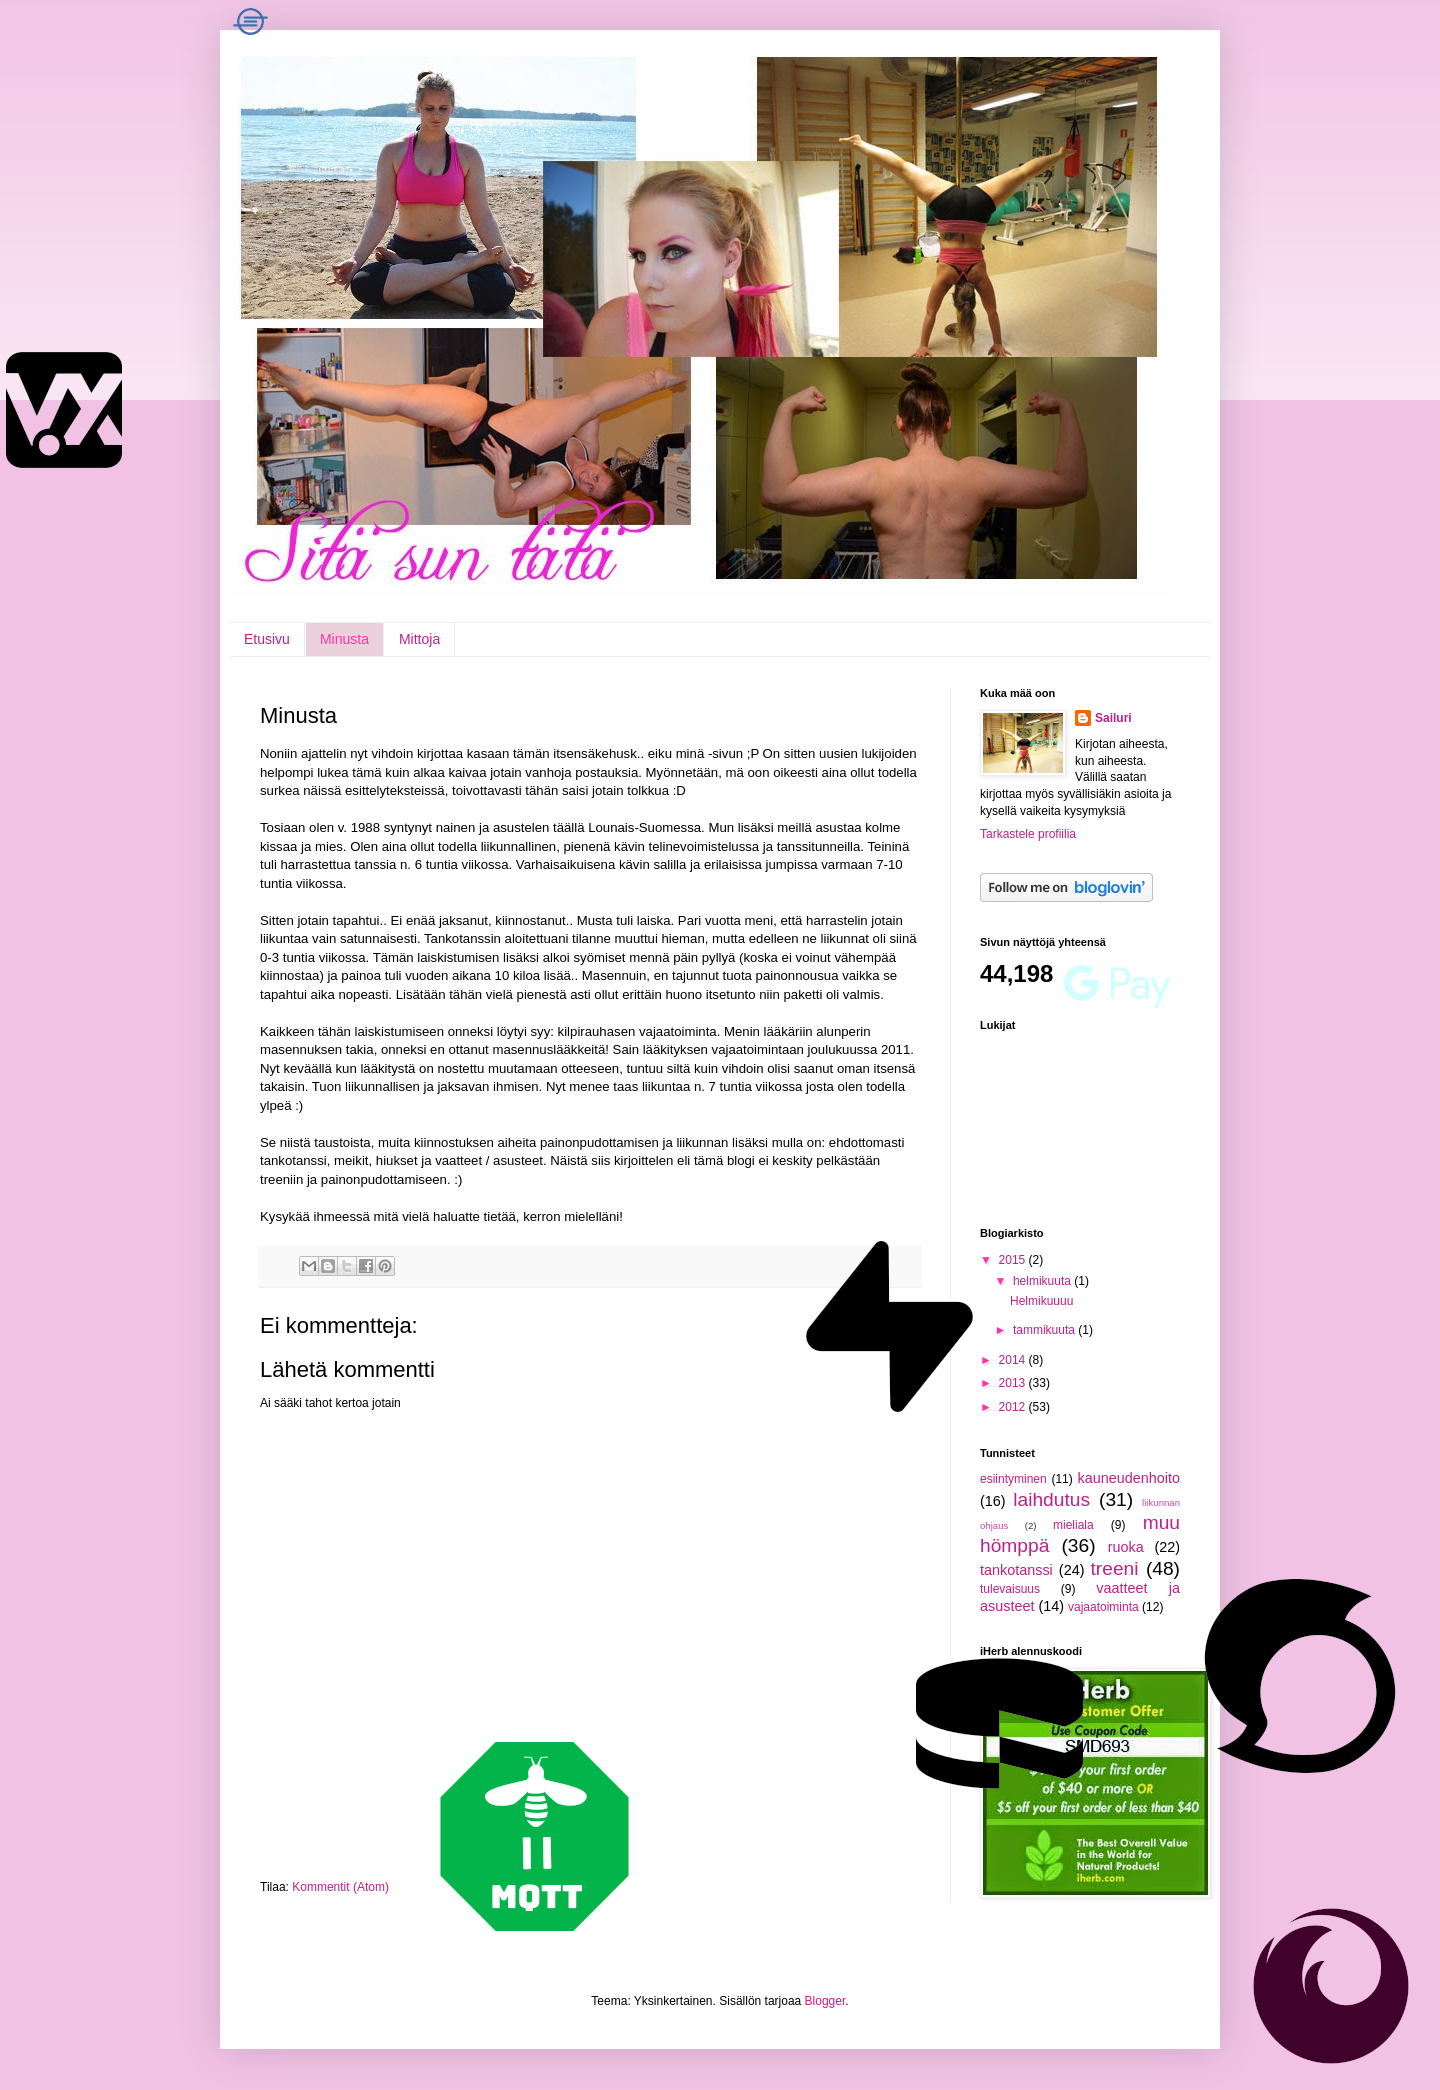  What do you see at coordinates (250, 21) in the screenshot?
I see `ioxhost web hosting service logo` at bounding box center [250, 21].